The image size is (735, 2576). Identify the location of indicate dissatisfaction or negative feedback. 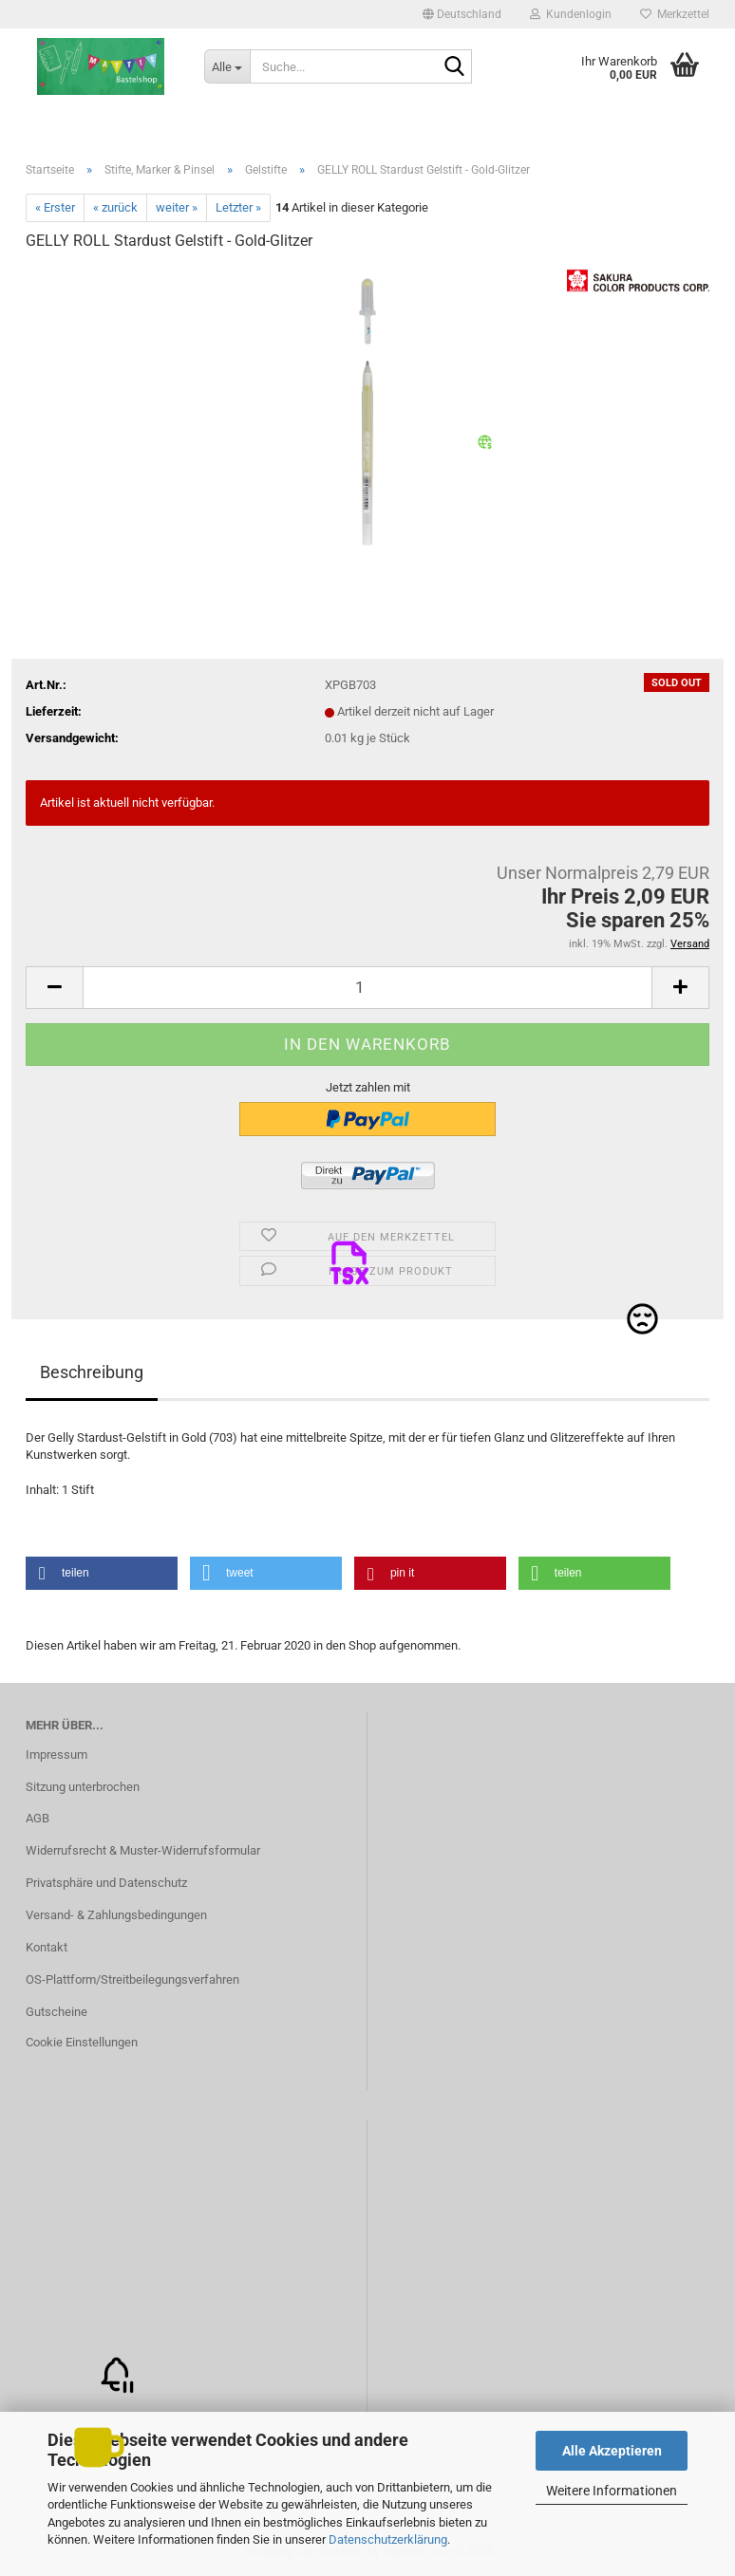
(642, 1318).